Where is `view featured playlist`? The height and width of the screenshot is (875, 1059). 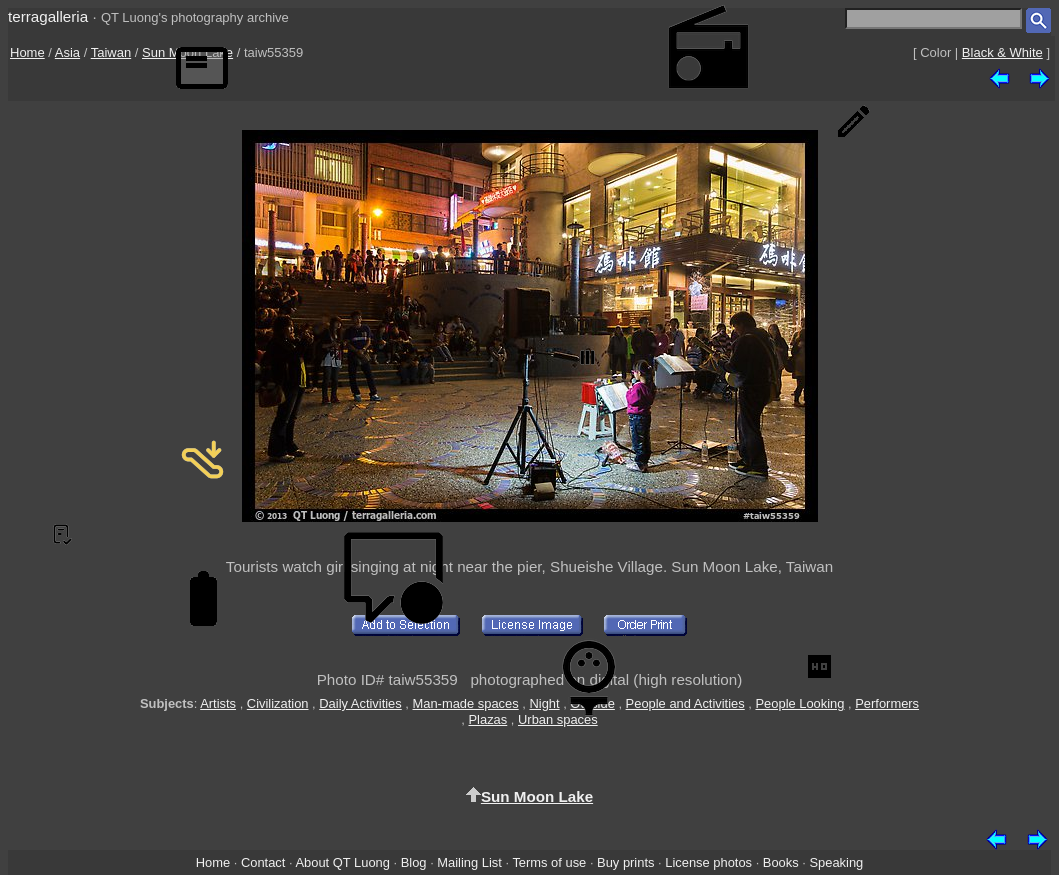 view featured playlist is located at coordinates (202, 68).